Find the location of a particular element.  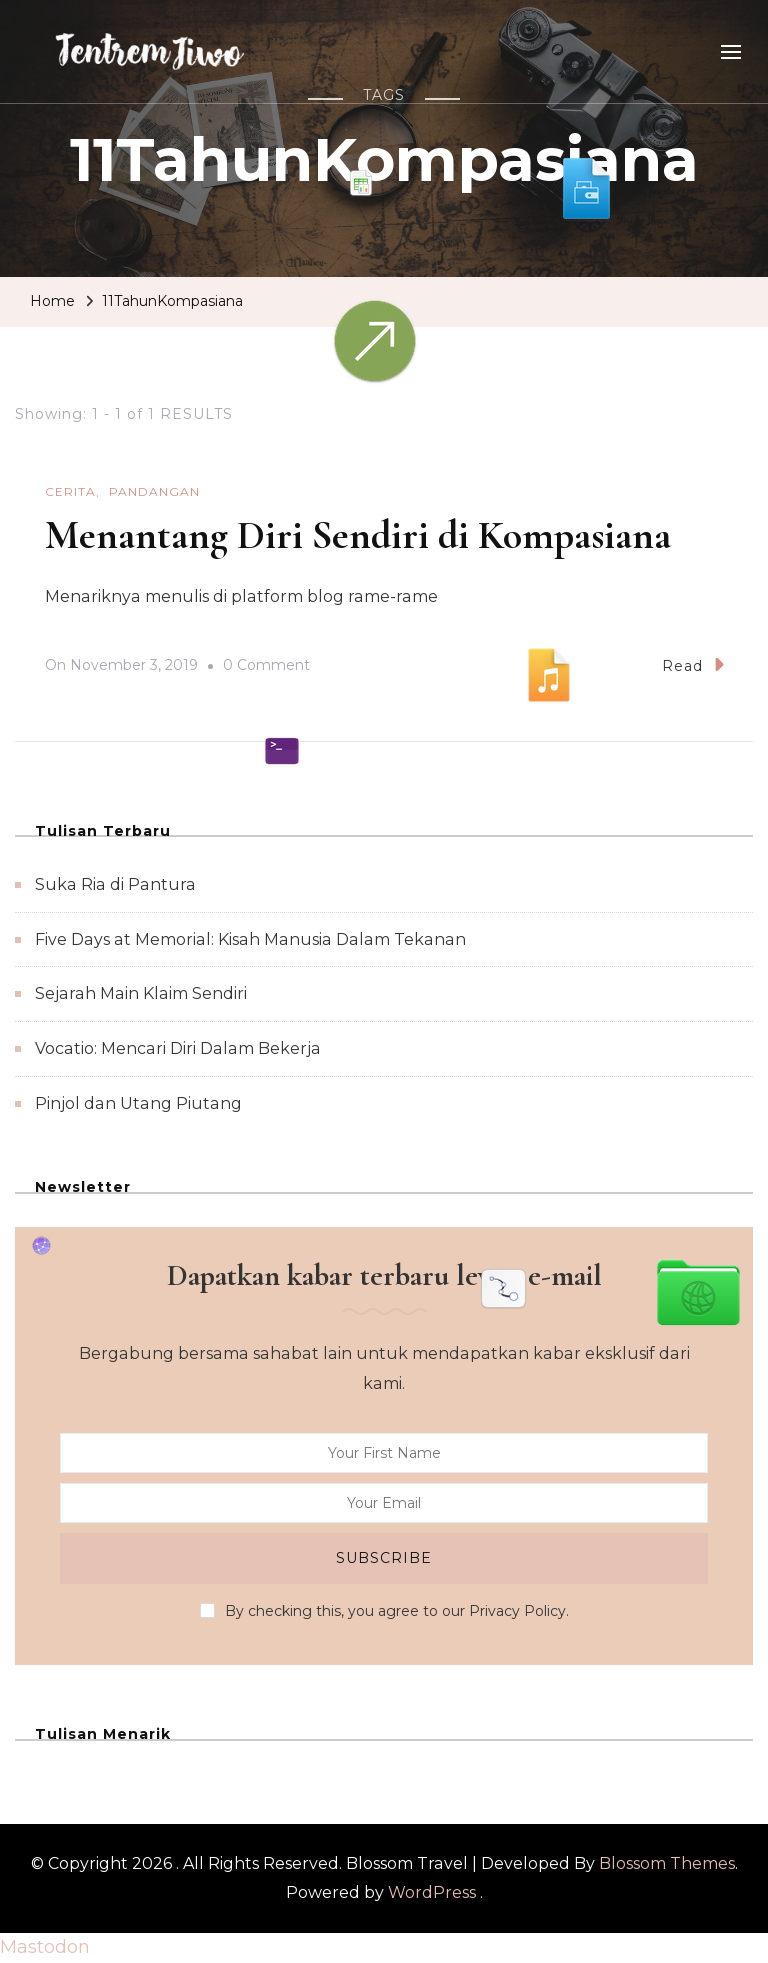

open terminal with root/administrator privileges is located at coordinates (282, 751).